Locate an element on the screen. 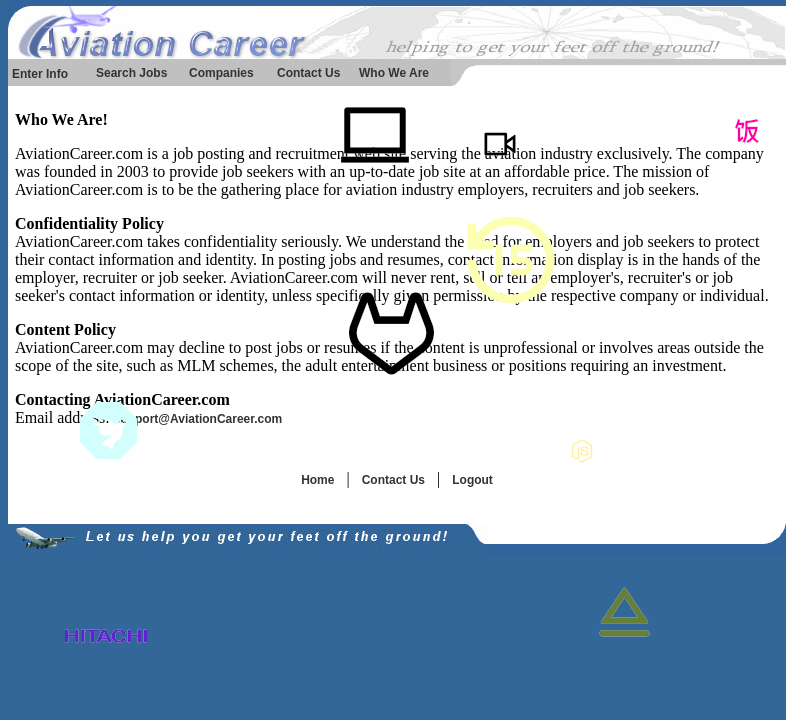  Node.js runtime environment logo is located at coordinates (582, 451).